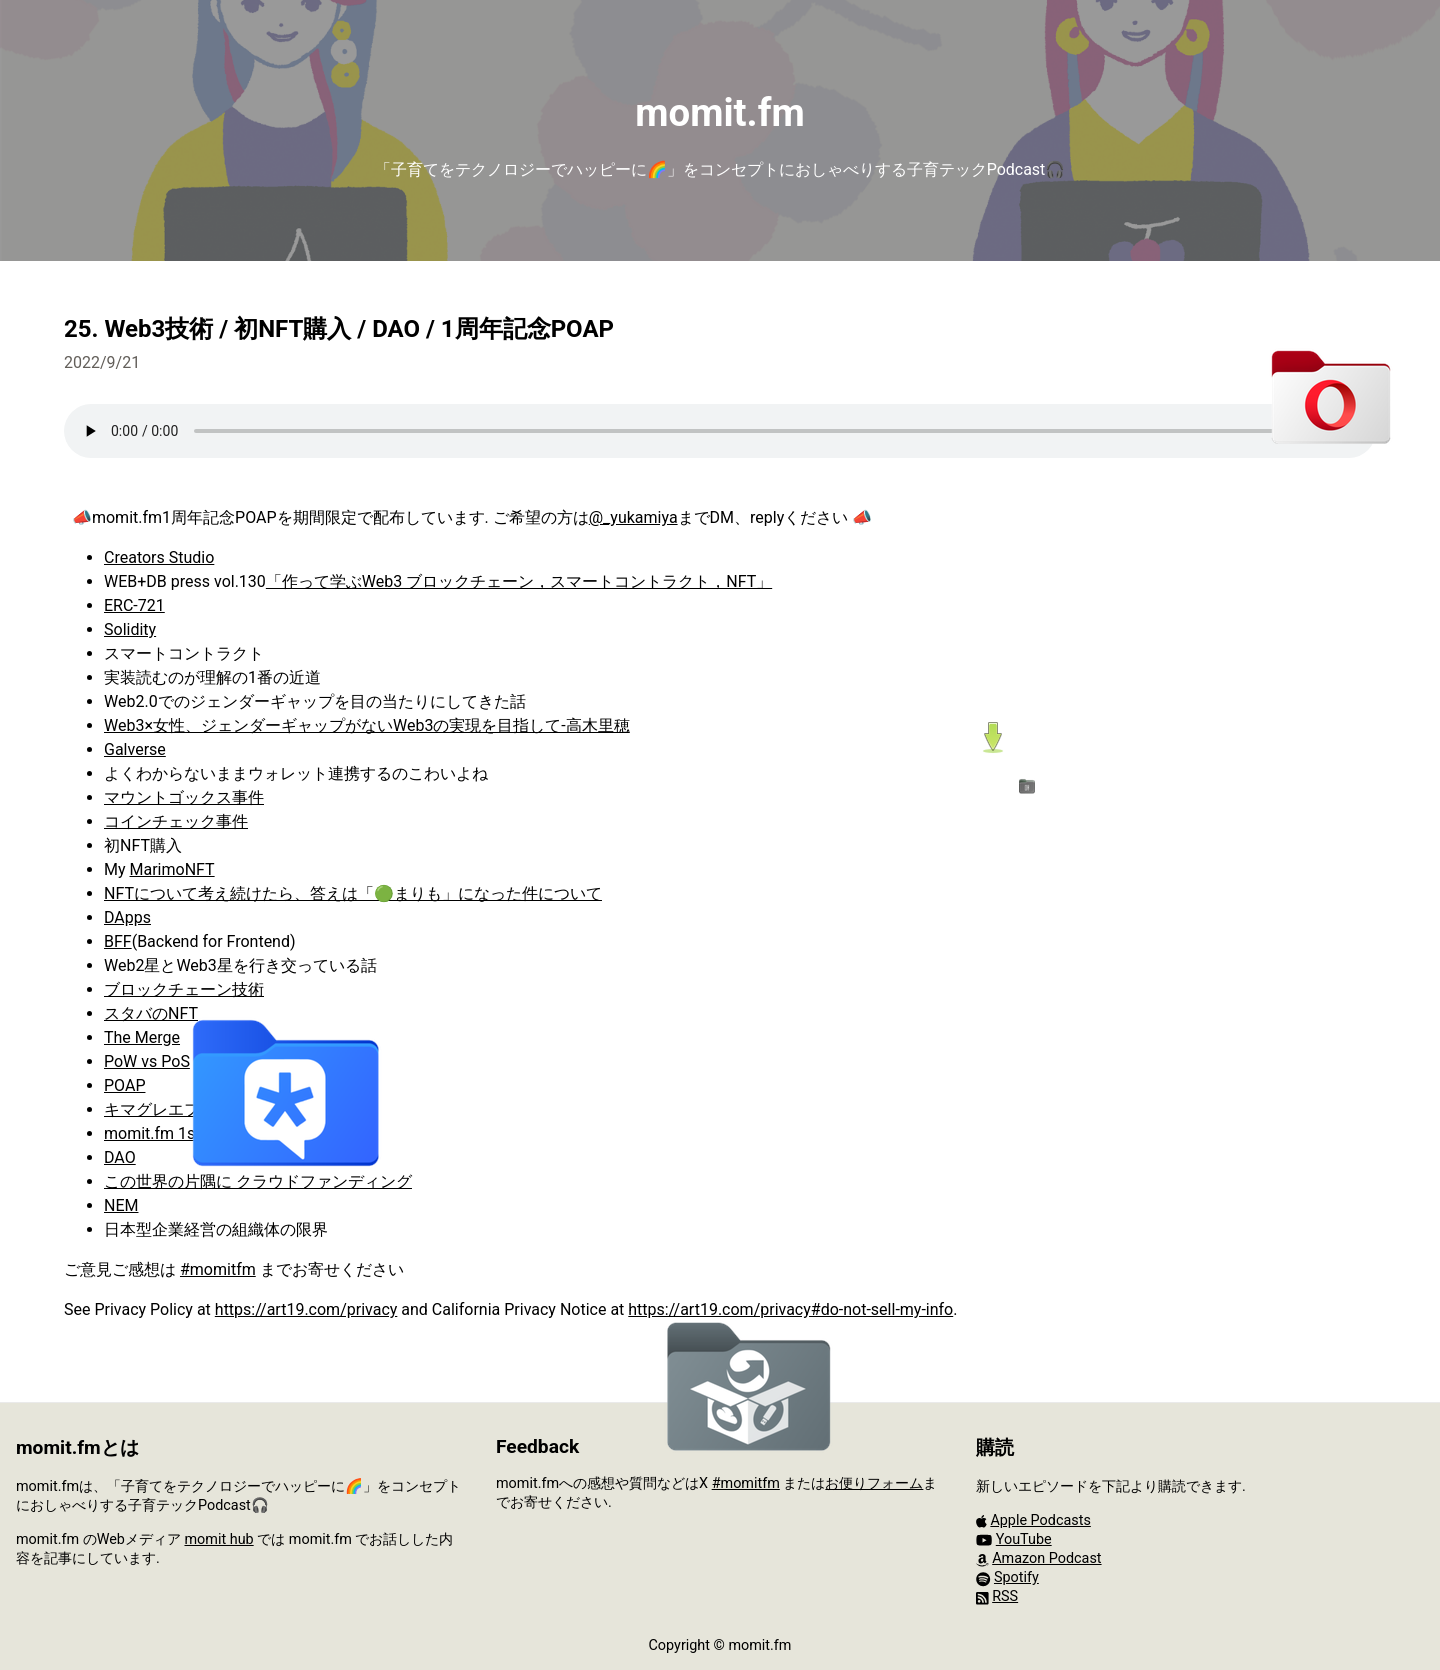 The image size is (1440, 1670). Describe the element at coordinates (993, 738) in the screenshot. I see `save the current file or document` at that location.